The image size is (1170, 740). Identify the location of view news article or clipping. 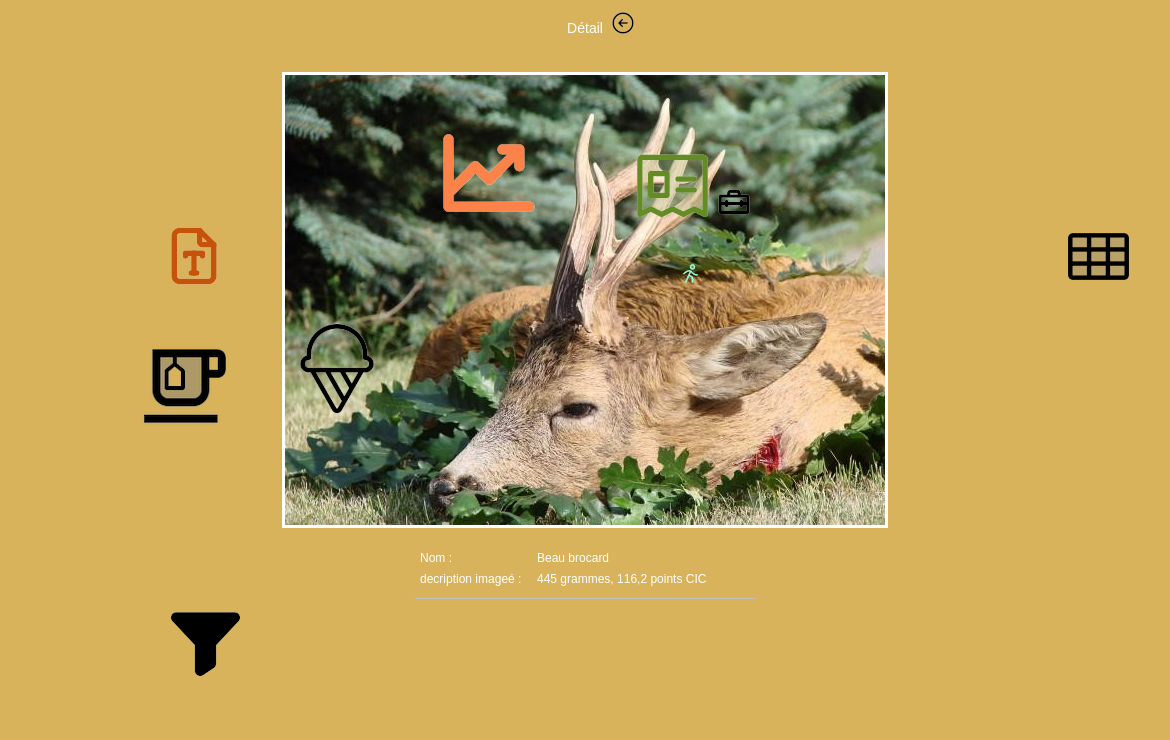
(672, 184).